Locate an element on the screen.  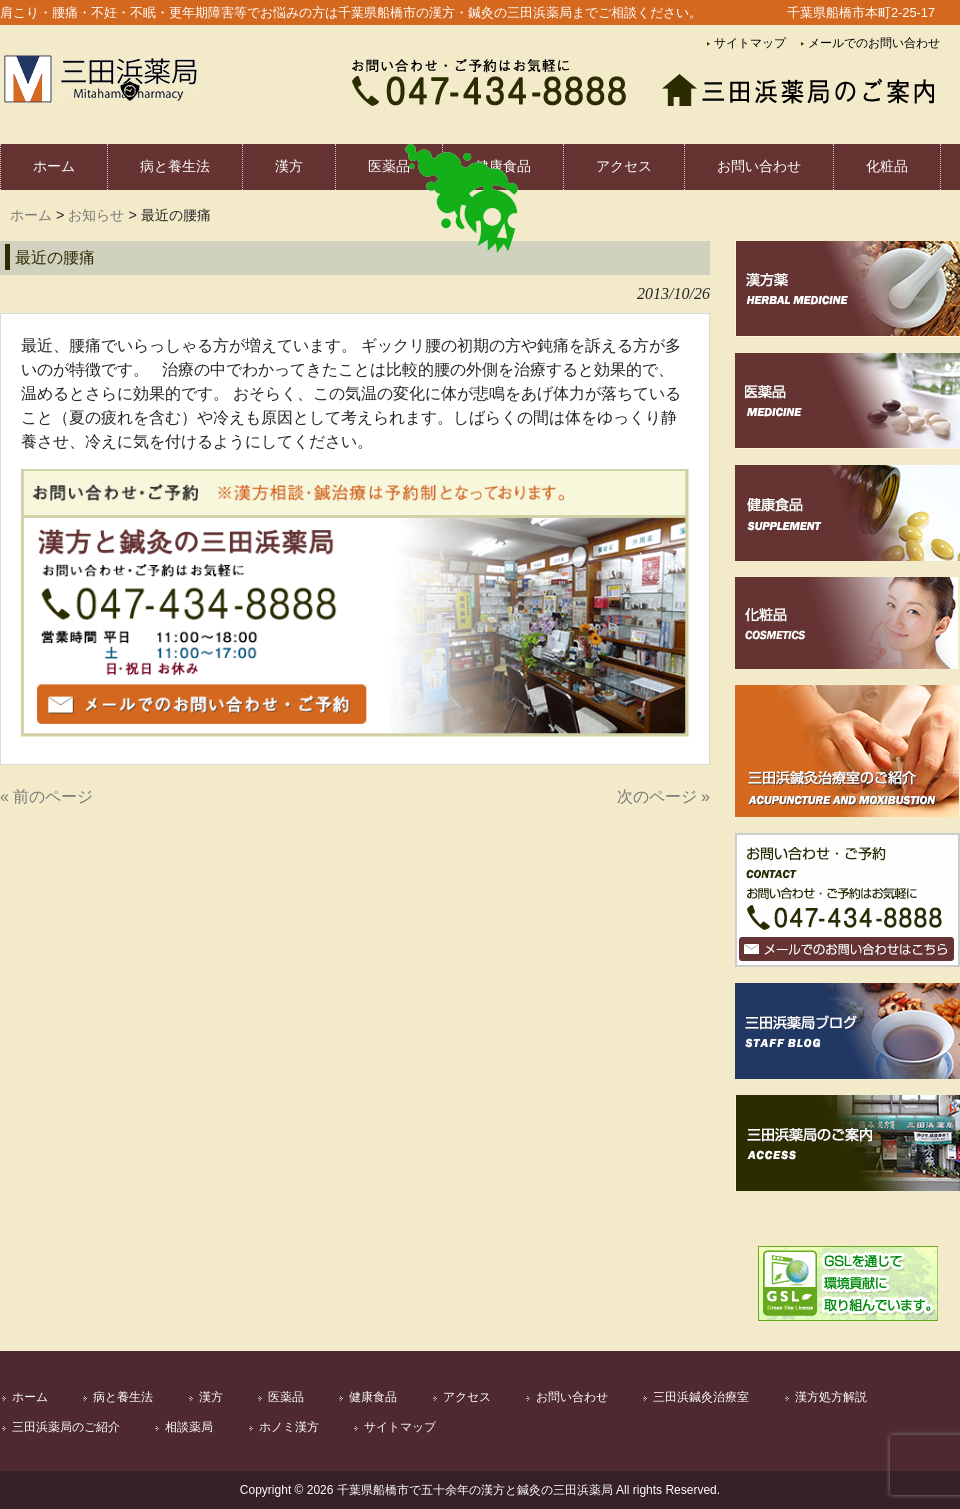
indicates a critical hit or instant kill ability is located at coordinates (462, 200).